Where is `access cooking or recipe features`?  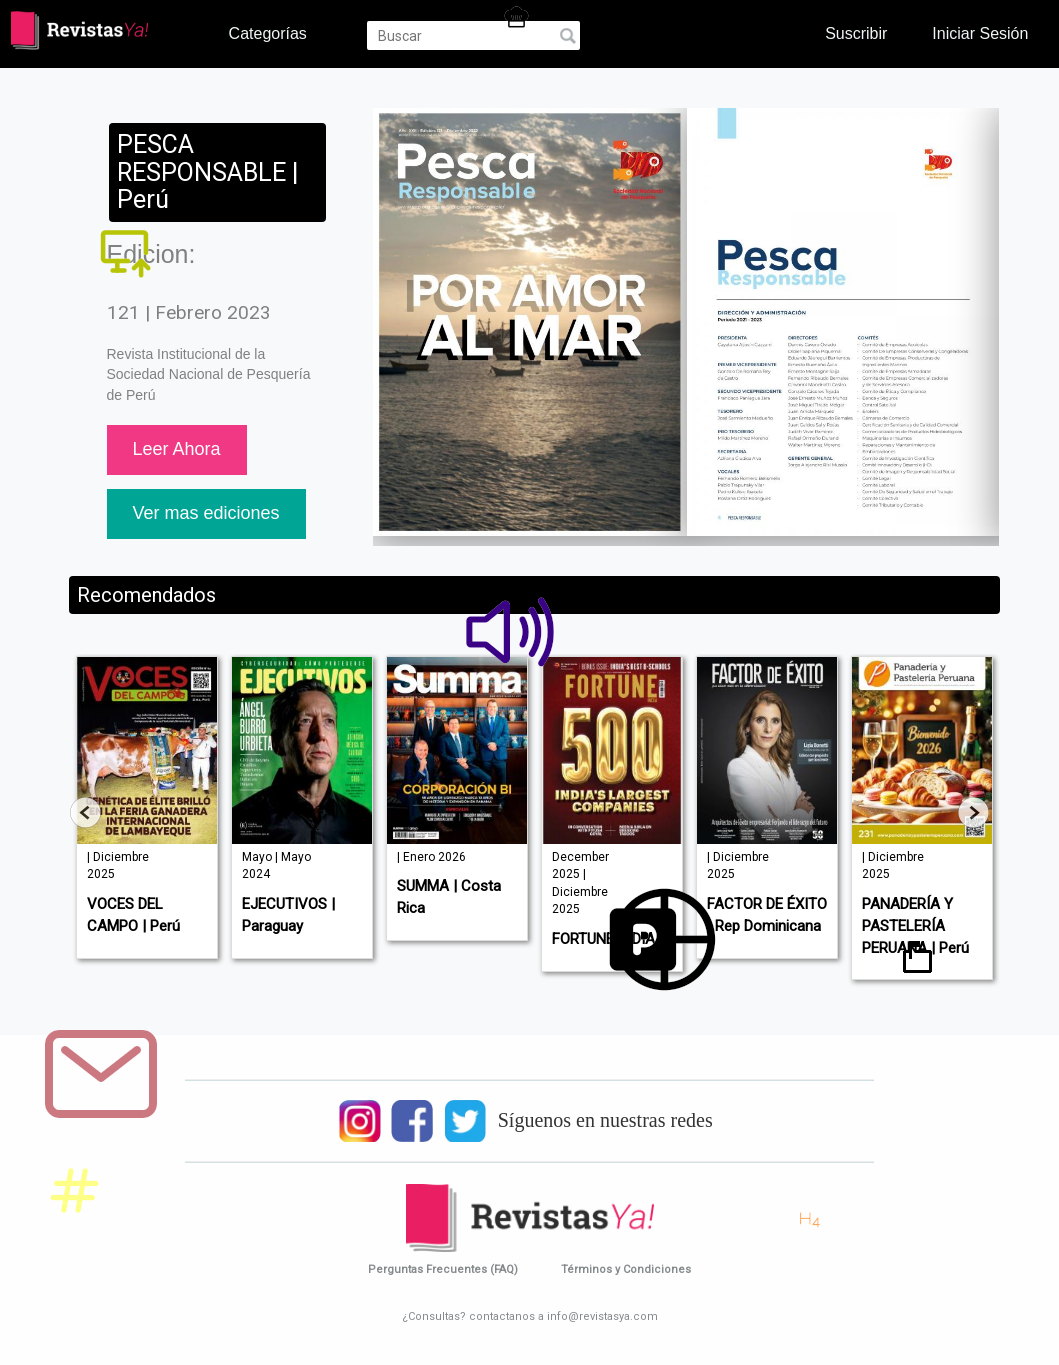 access cooking or recipe features is located at coordinates (516, 17).